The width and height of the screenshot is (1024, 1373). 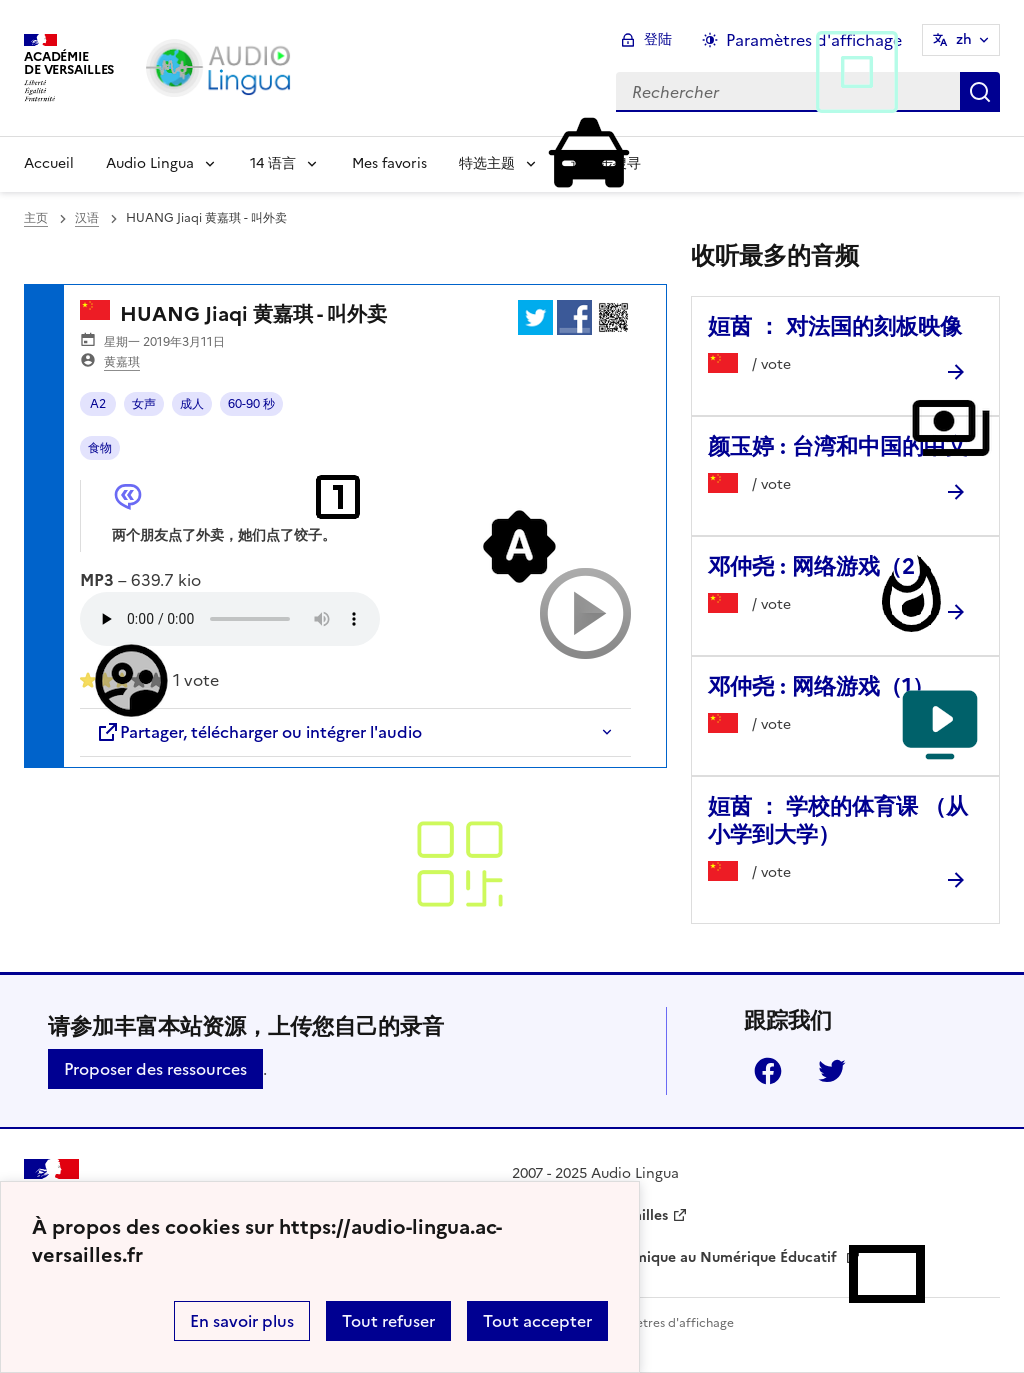 I want to click on crop image to landscape orientation, so click(x=887, y=1274).